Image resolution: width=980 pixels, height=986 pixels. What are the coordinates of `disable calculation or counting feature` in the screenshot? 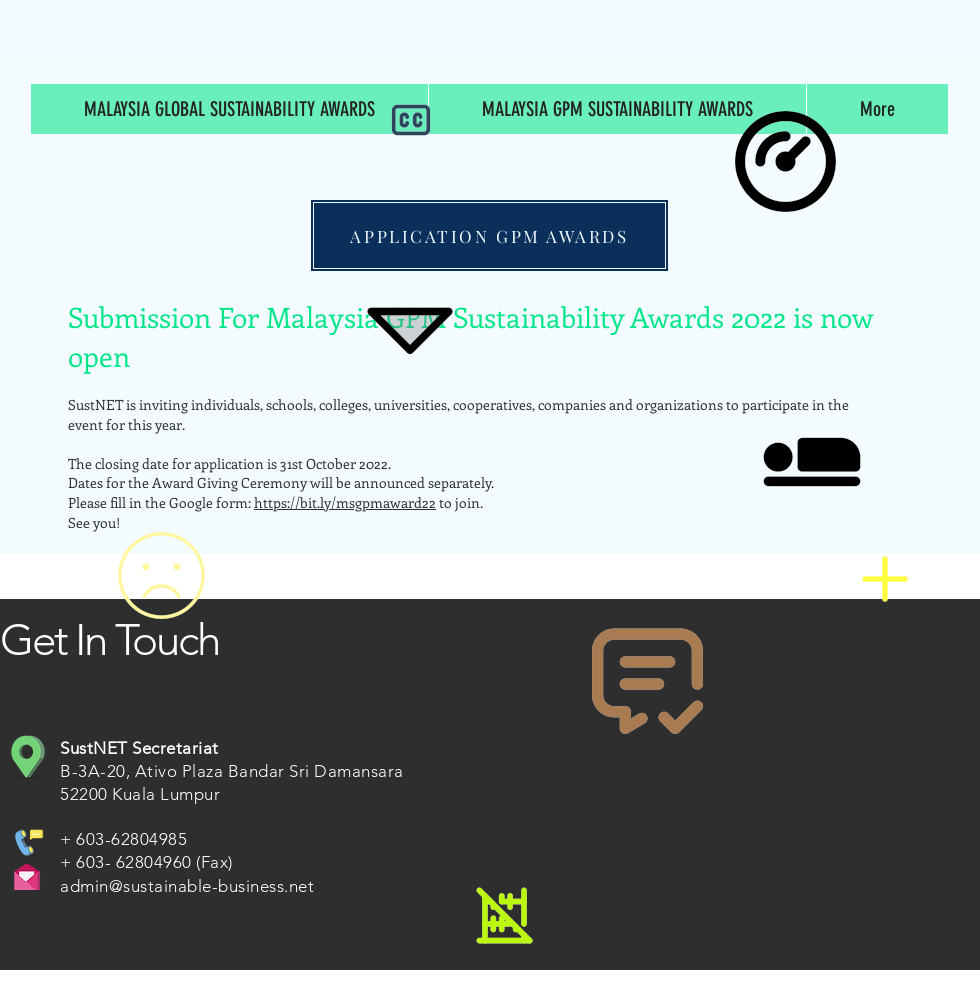 It's located at (504, 915).